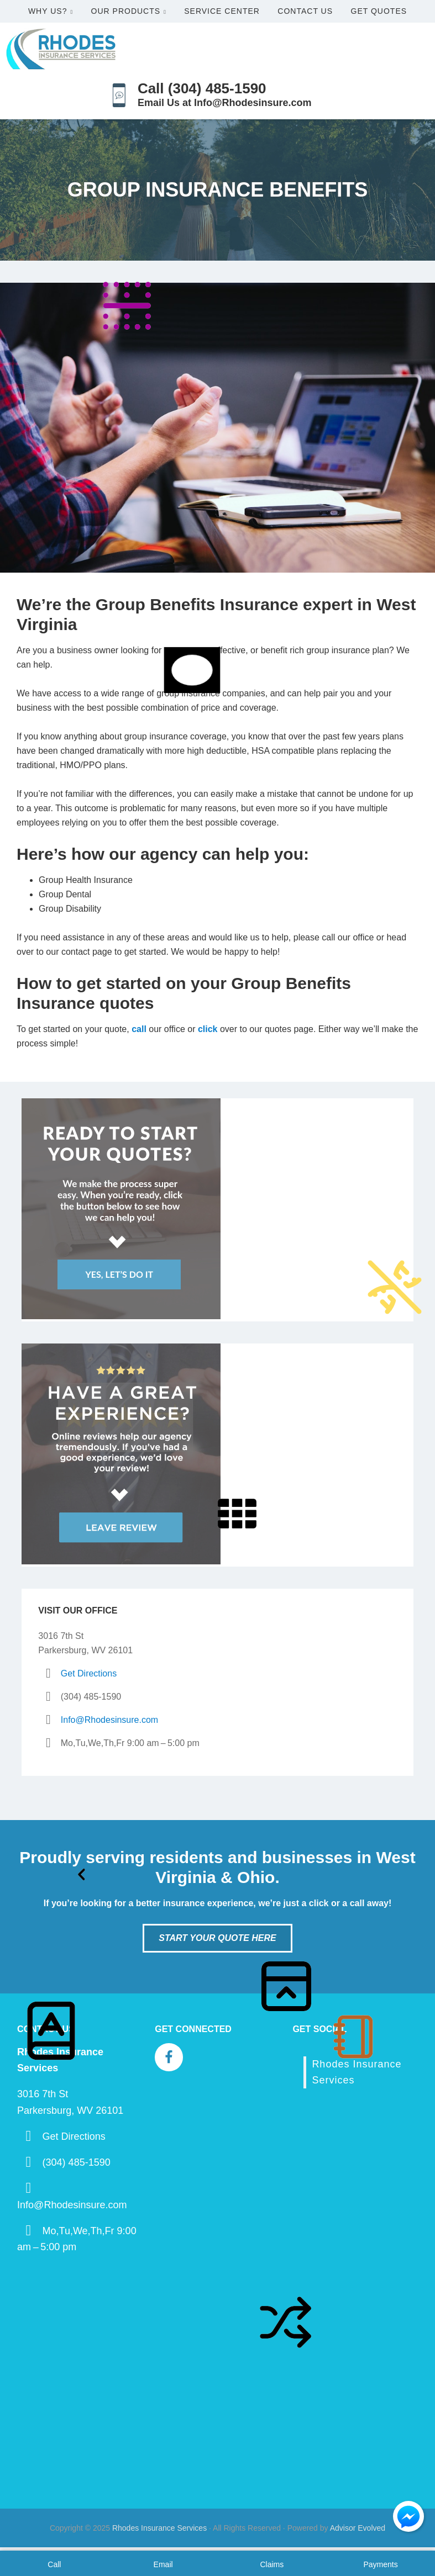 This screenshot has height=2576, width=435. What do you see at coordinates (285, 2322) in the screenshot?
I see `shuffle playlist or queue order` at bounding box center [285, 2322].